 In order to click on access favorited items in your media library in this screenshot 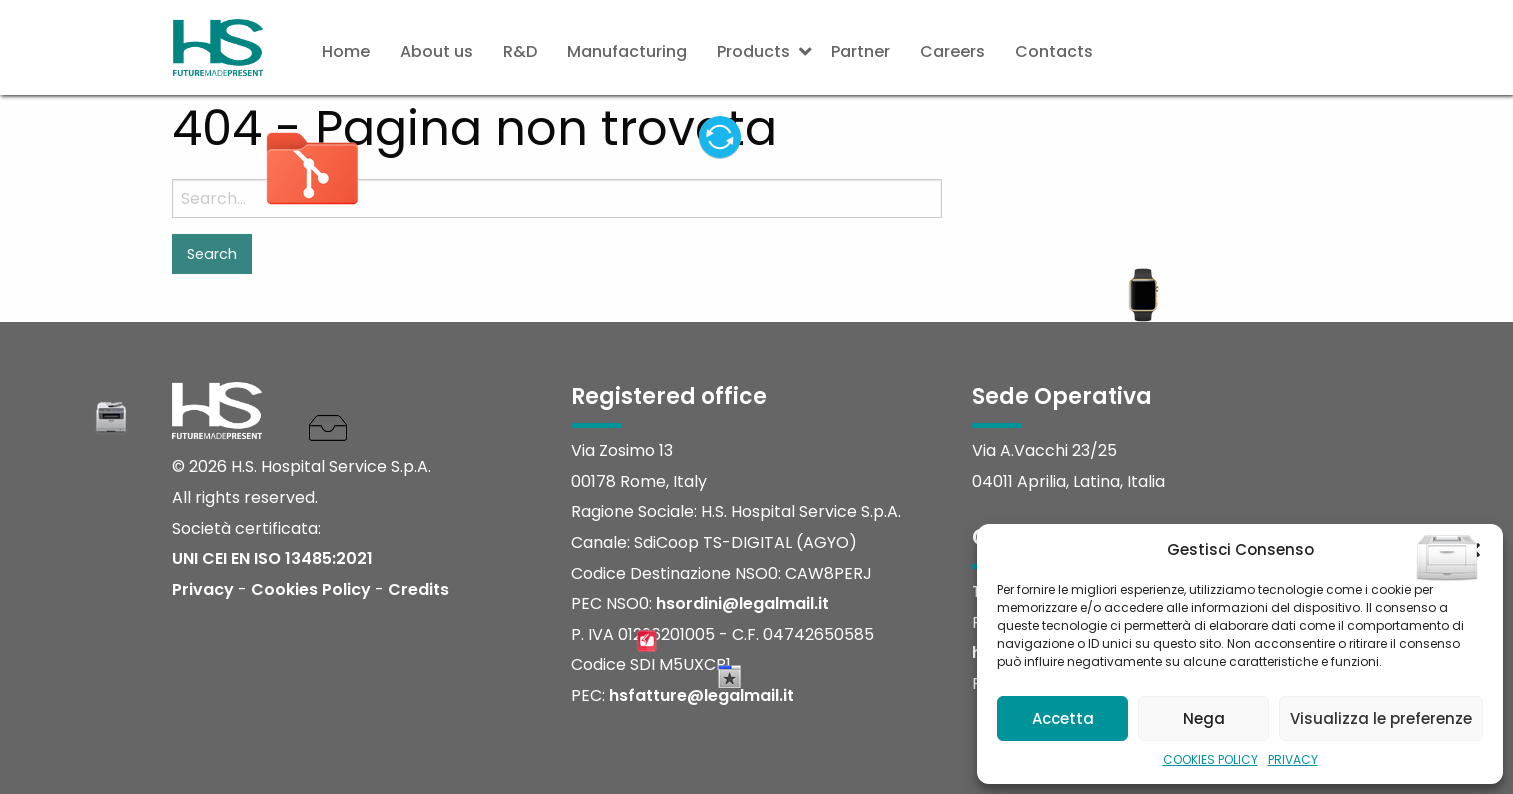, I will do `click(730, 677)`.